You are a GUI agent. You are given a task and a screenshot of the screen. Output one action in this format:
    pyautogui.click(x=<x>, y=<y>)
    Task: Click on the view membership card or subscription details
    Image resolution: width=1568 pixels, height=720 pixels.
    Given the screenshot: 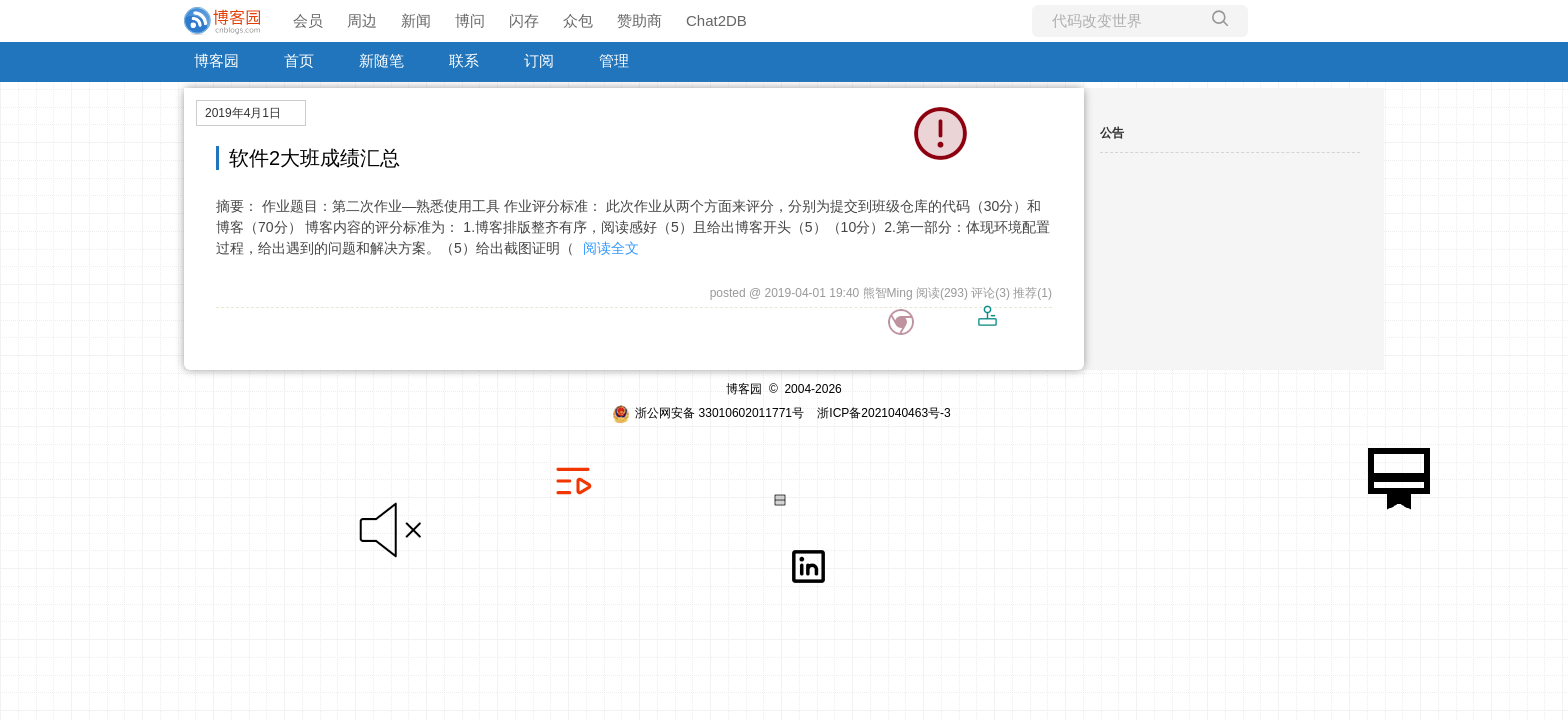 What is the action you would take?
    pyautogui.click(x=1399, y=479)
    